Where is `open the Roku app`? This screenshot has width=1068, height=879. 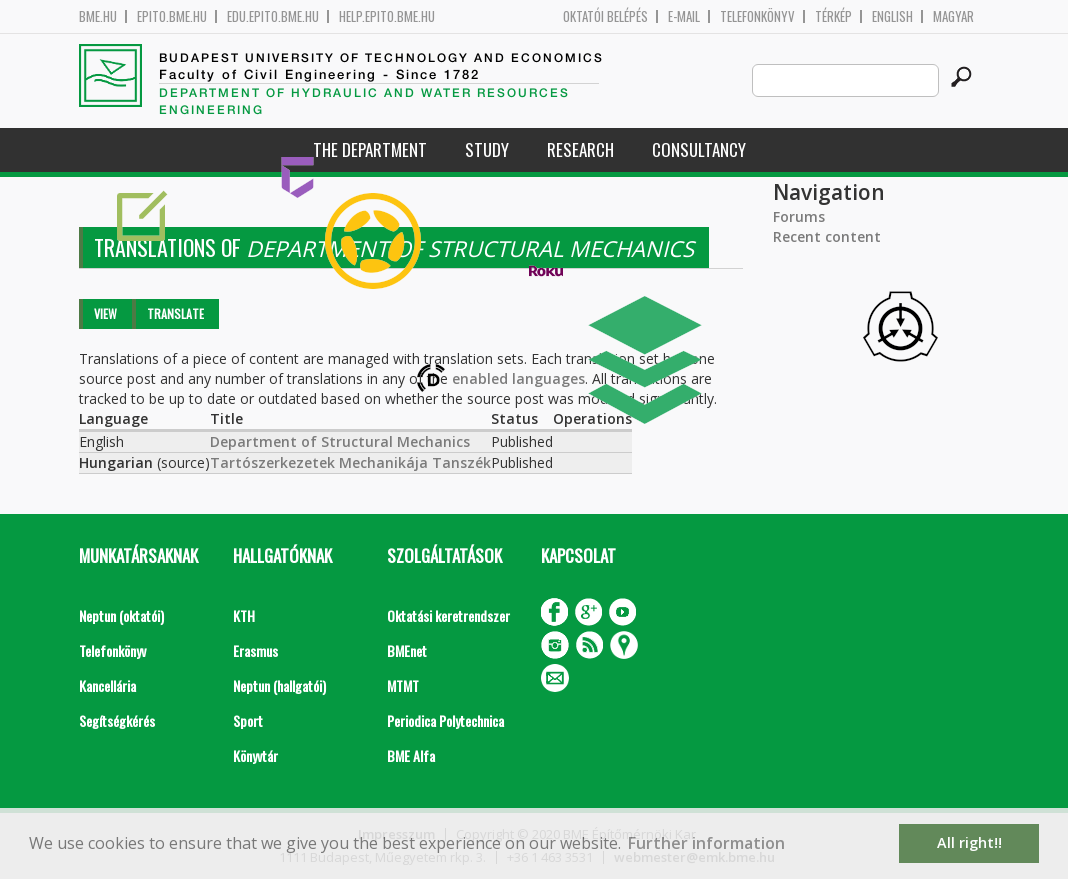 open the Roku app is located at coordinates (546, 271).